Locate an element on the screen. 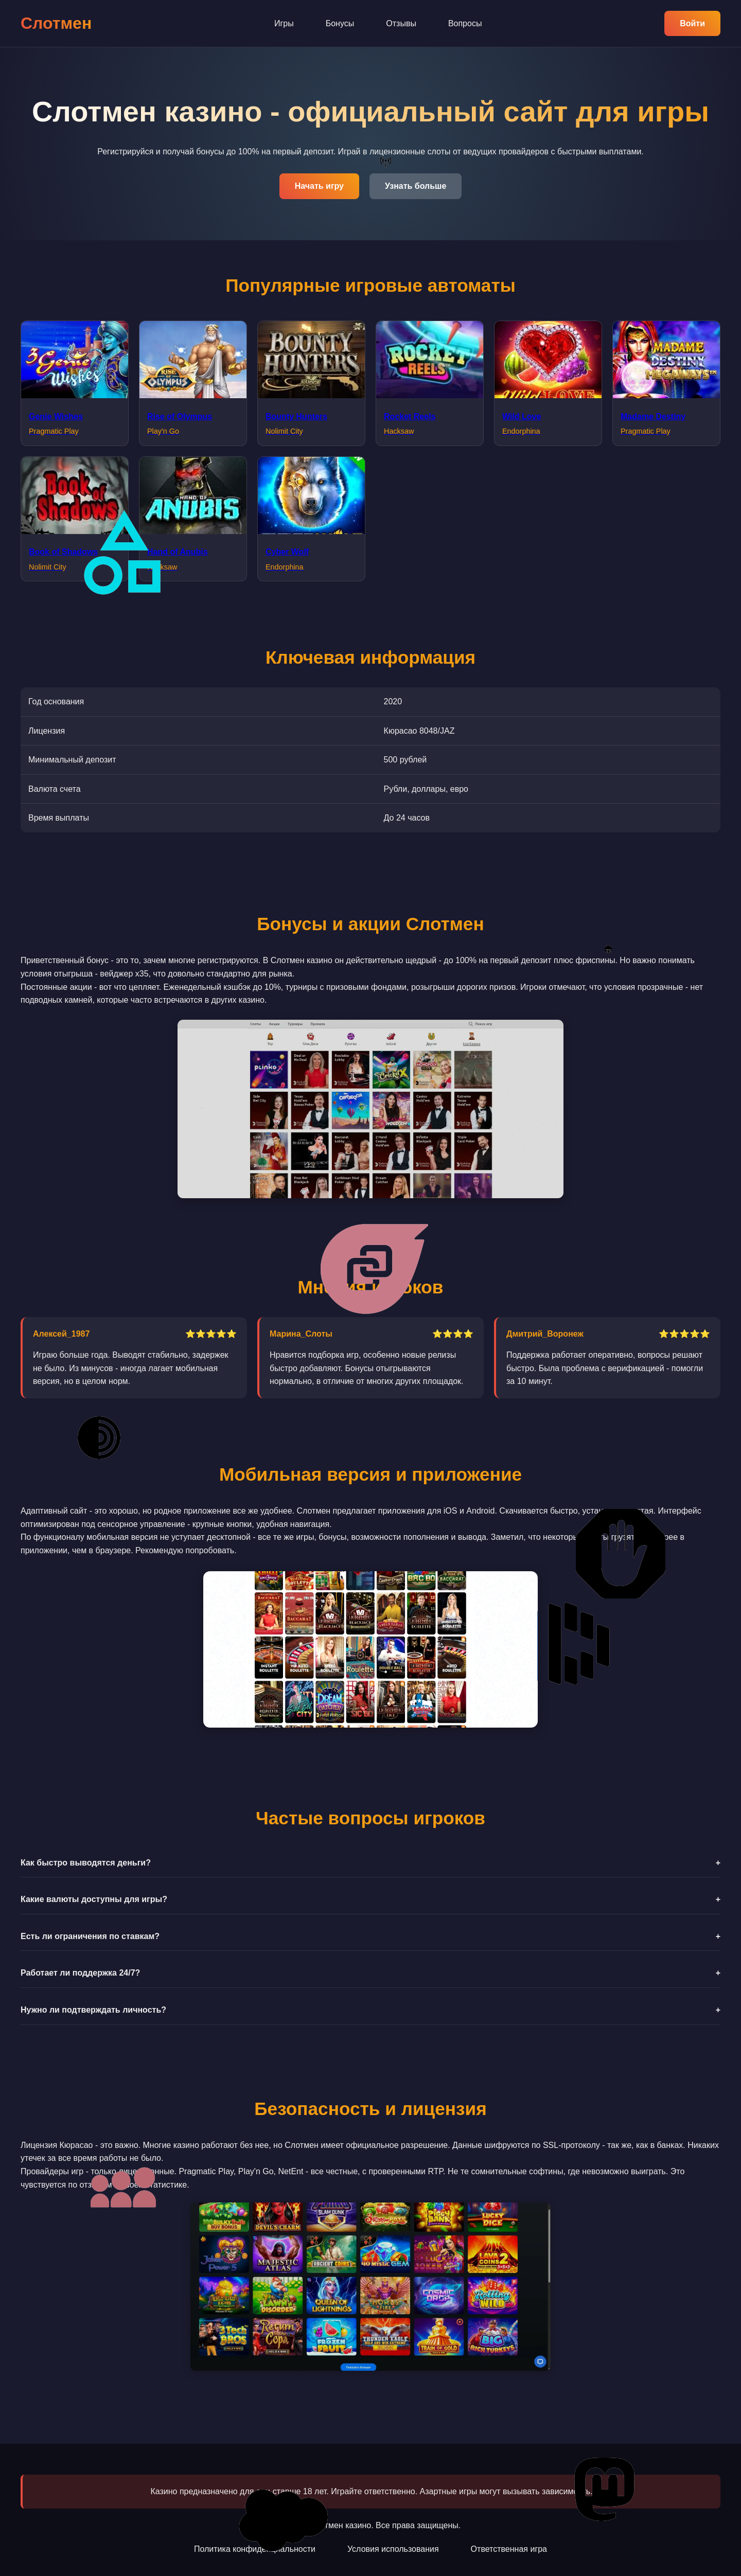  link to MySpace profile is located at coordinates (123, 2187).